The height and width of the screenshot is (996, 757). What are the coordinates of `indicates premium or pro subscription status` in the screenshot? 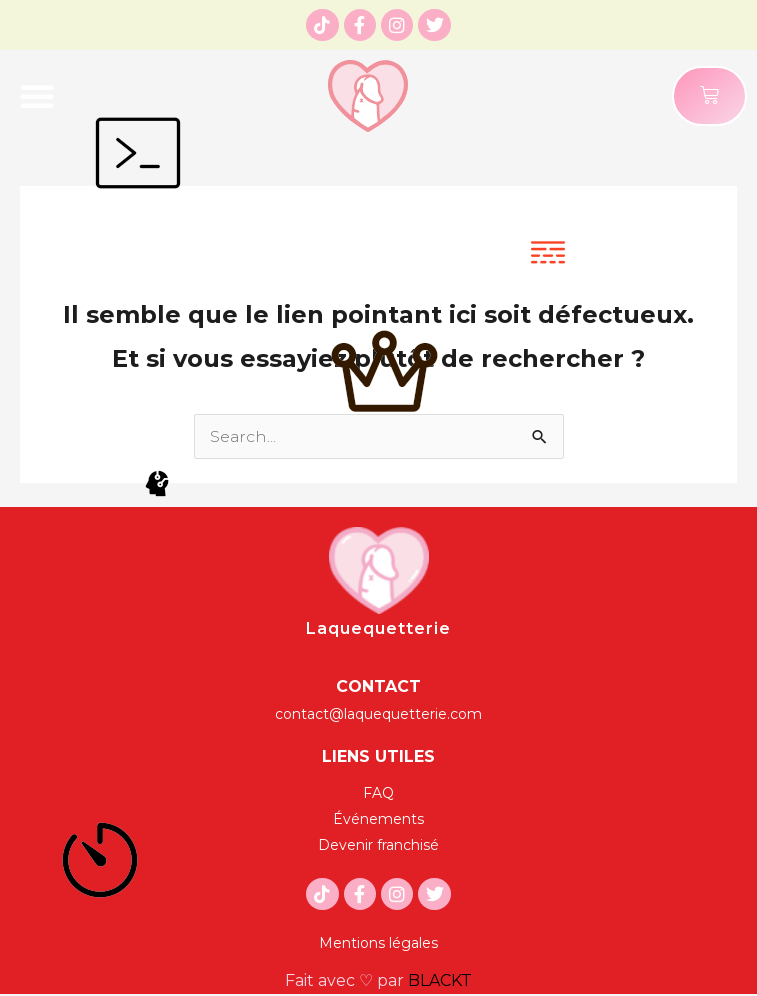 It's located at (384, 376).